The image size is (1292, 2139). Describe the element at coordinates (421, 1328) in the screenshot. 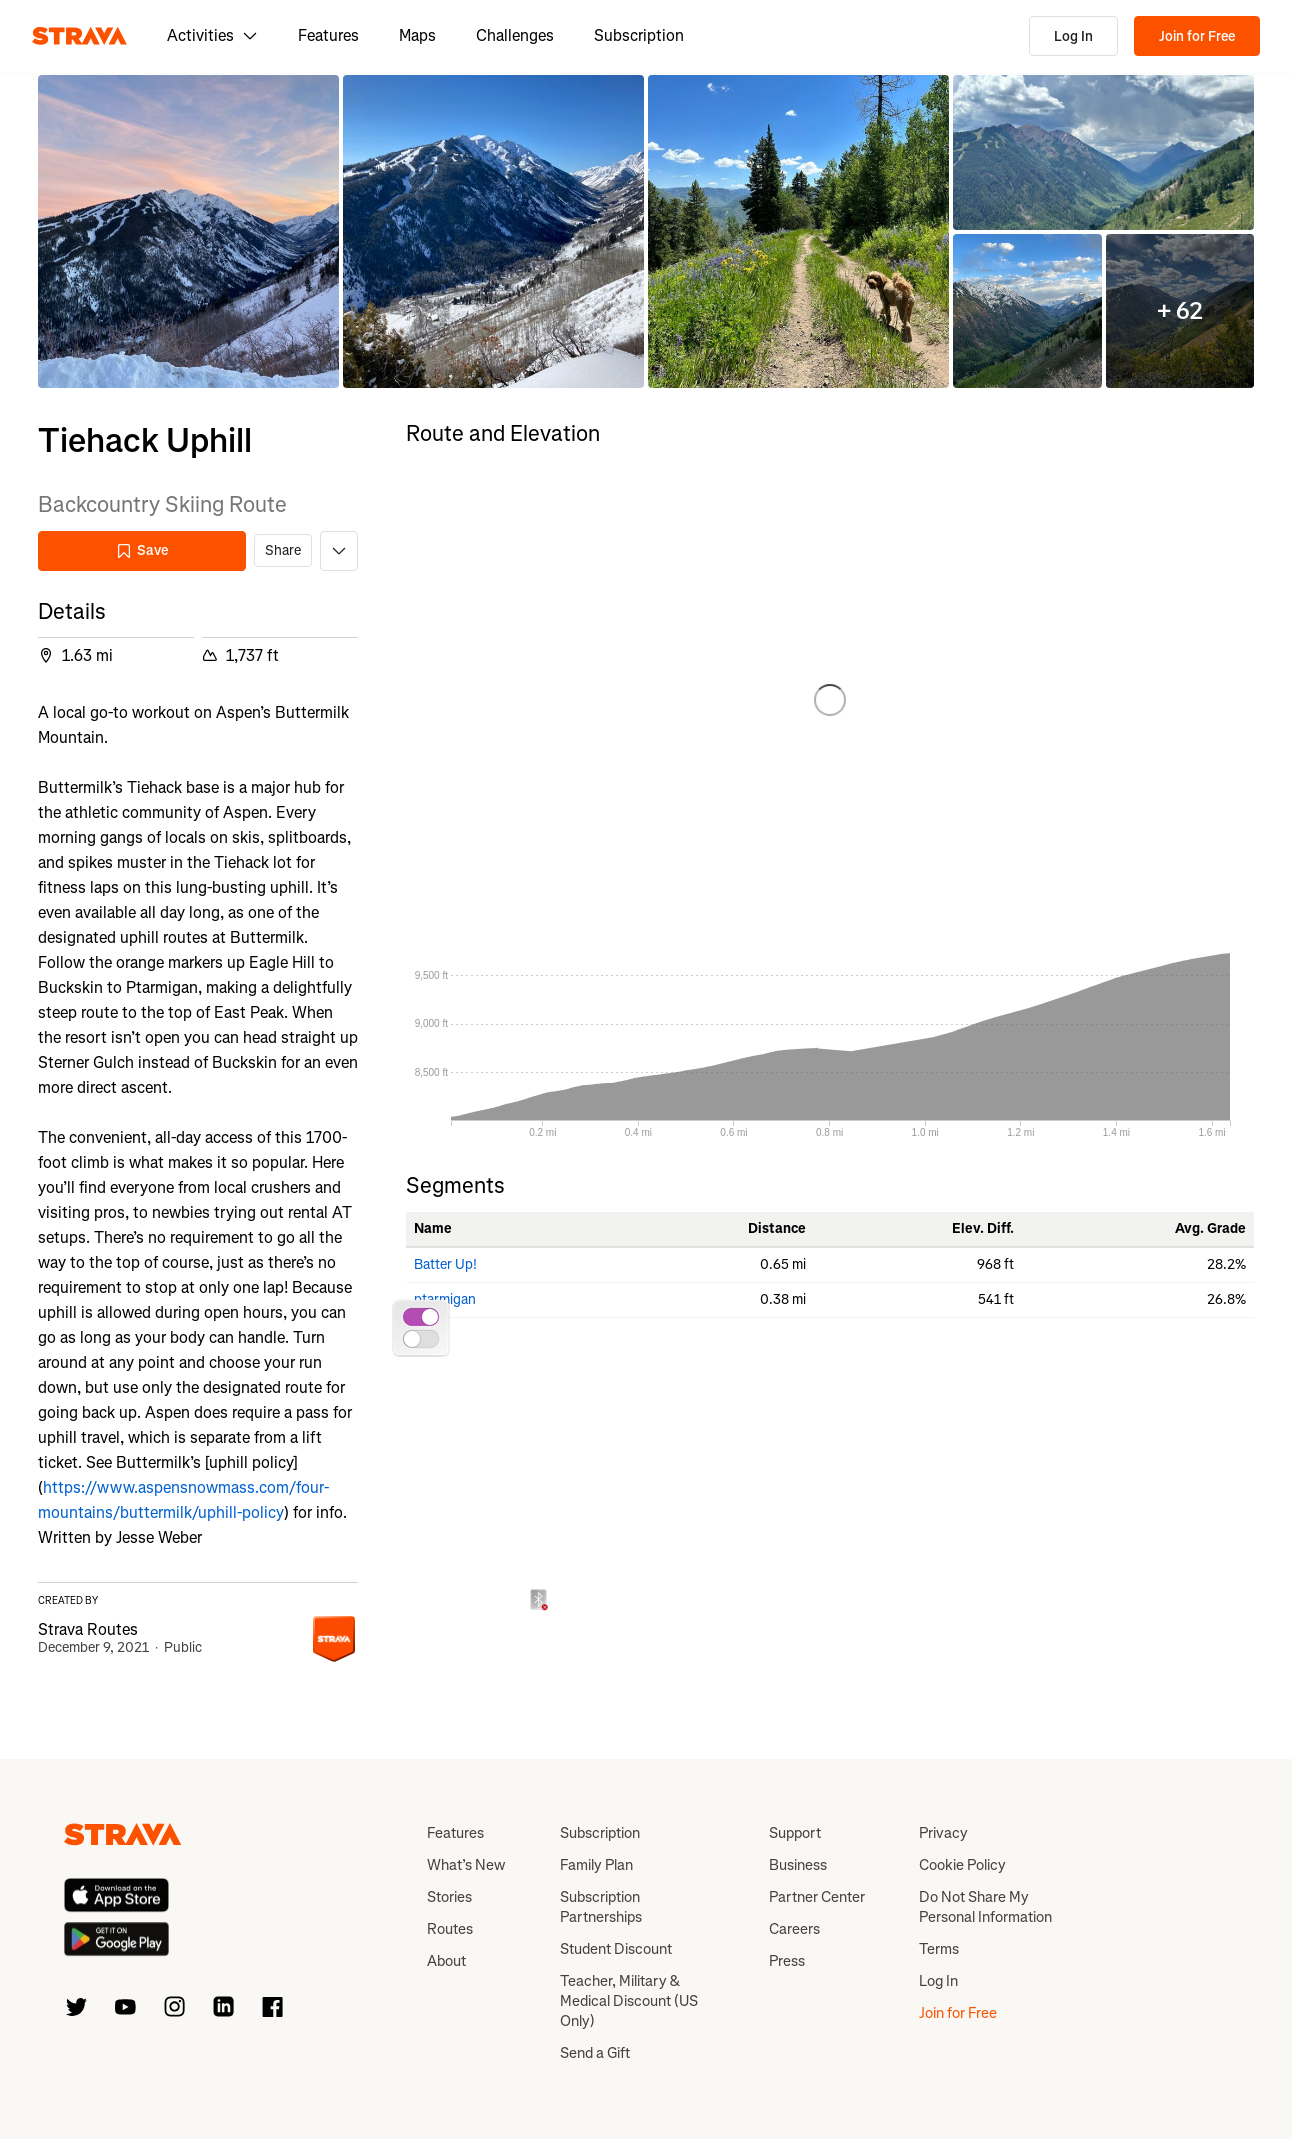

I see `open desktop preferences or settings` at that location.